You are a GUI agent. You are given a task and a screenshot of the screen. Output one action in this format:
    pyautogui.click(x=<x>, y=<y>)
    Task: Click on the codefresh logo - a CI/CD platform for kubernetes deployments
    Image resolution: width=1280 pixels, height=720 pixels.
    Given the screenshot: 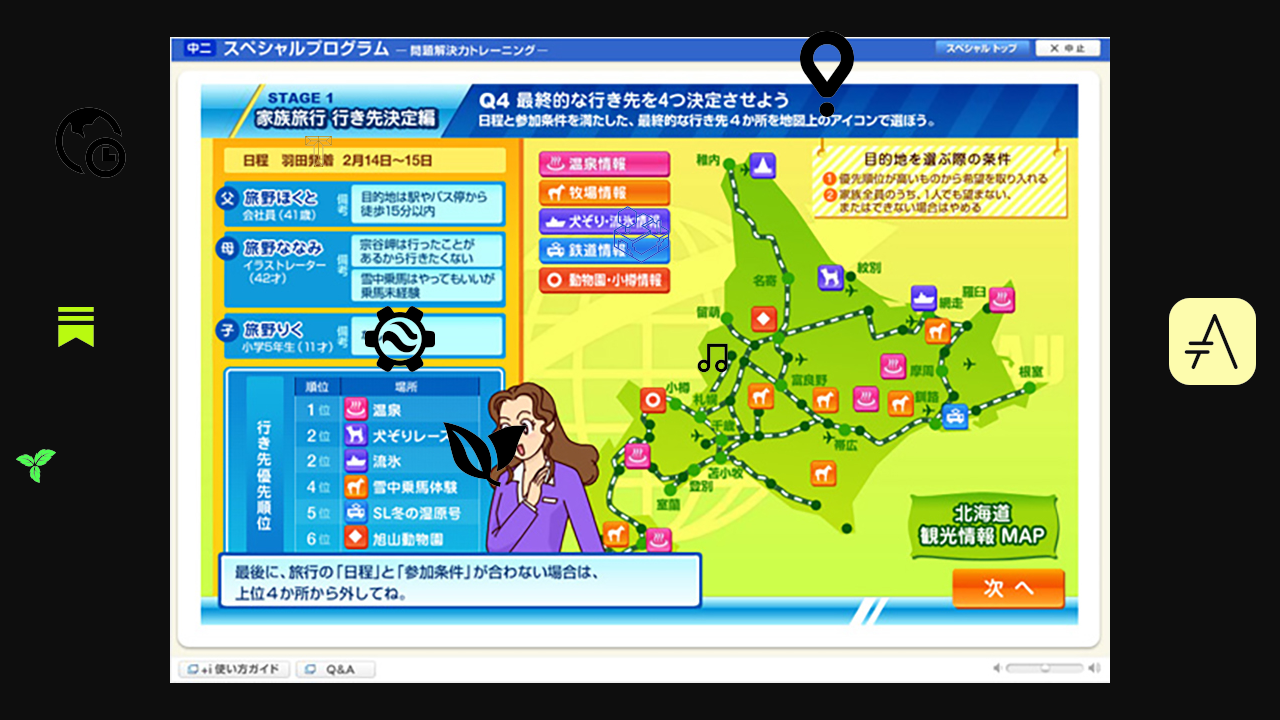 What is the action you would take?
    pyautogui.click(x=485, y=454)
    